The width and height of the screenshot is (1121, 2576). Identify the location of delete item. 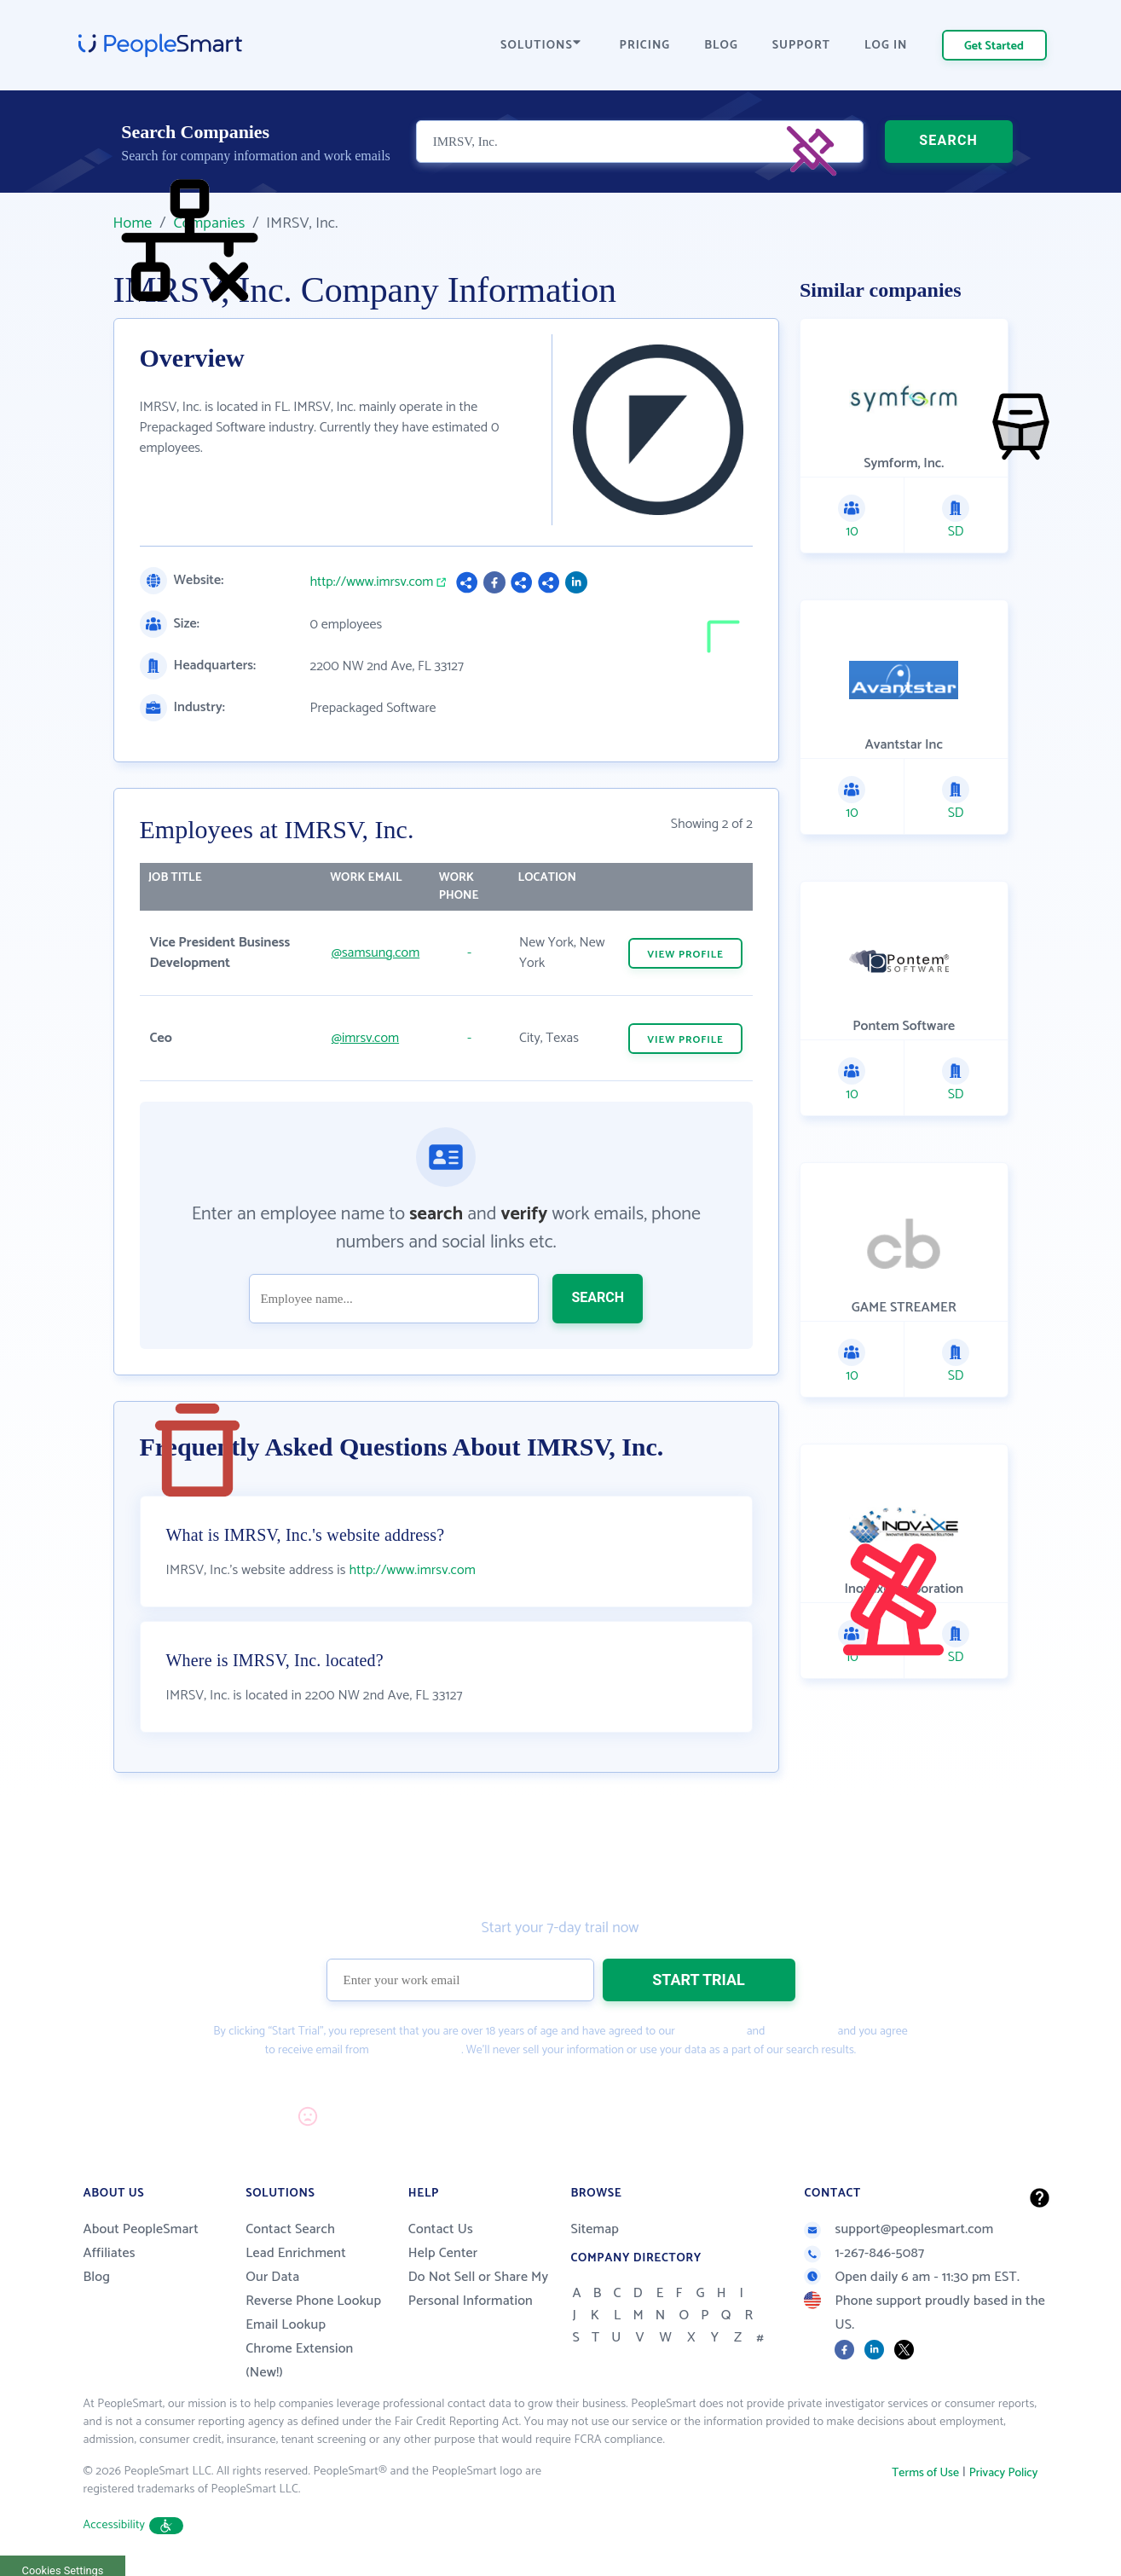
(197, 1454).